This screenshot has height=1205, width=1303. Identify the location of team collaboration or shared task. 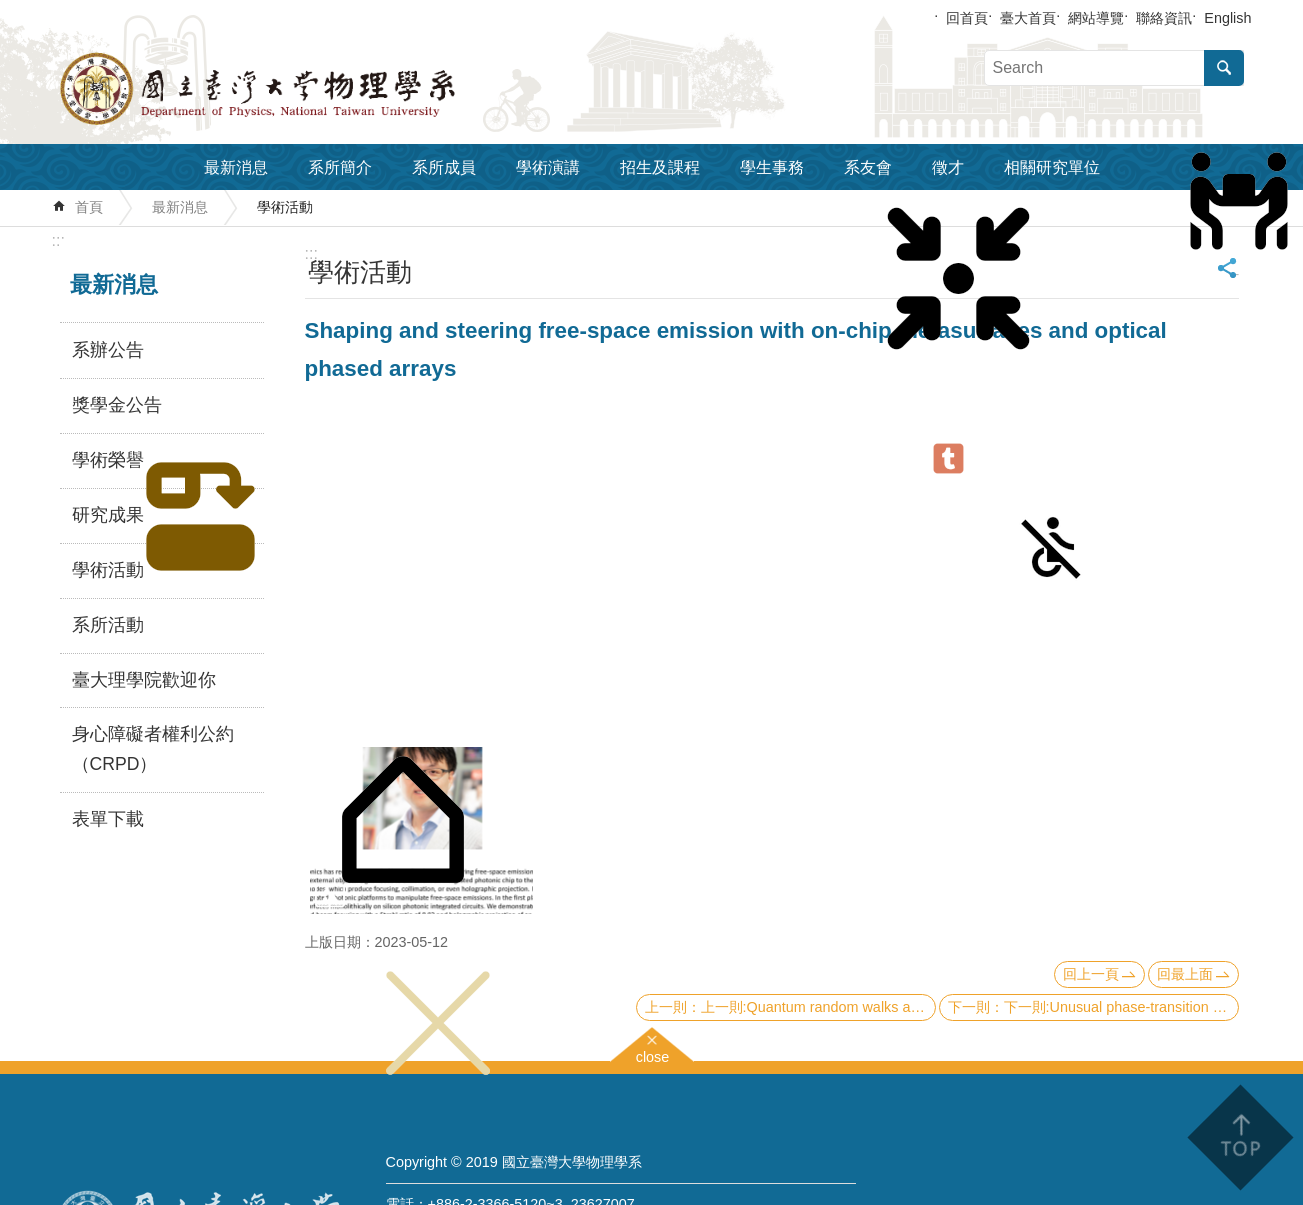
(1239, 201).